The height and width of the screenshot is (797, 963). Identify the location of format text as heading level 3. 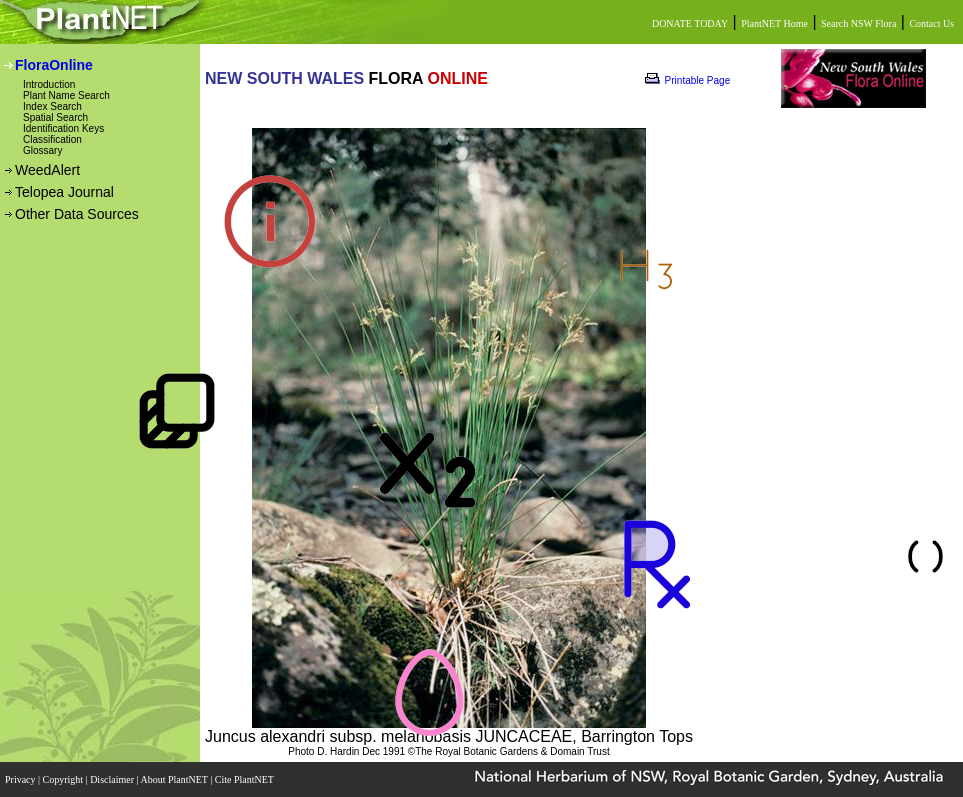
(643, 268).